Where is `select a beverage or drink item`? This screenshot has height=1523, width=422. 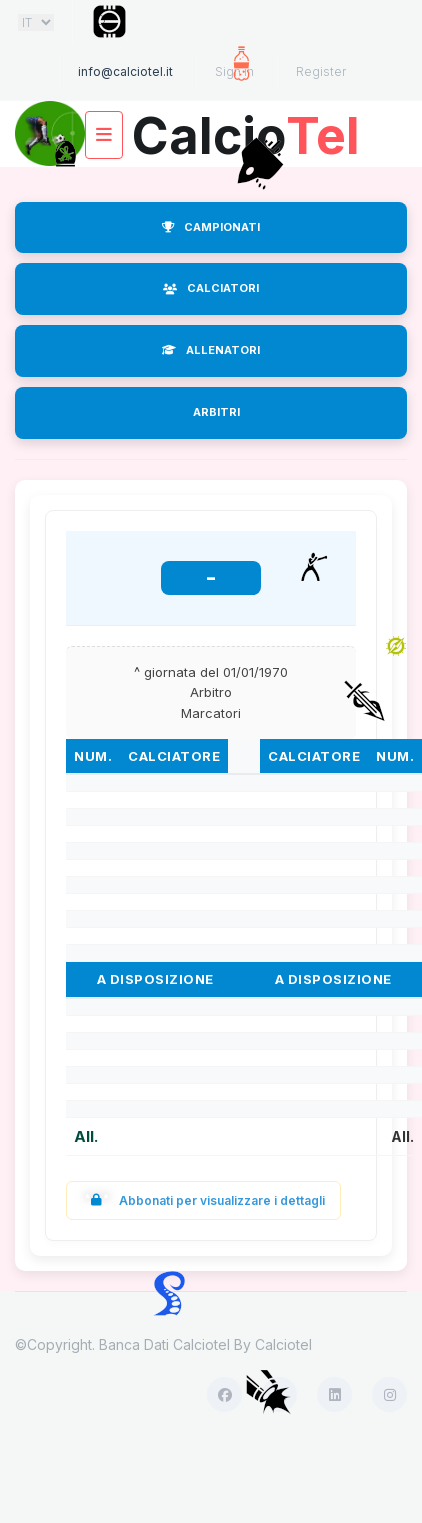 select a beverage or drink item is located at coordinates (241, 63).